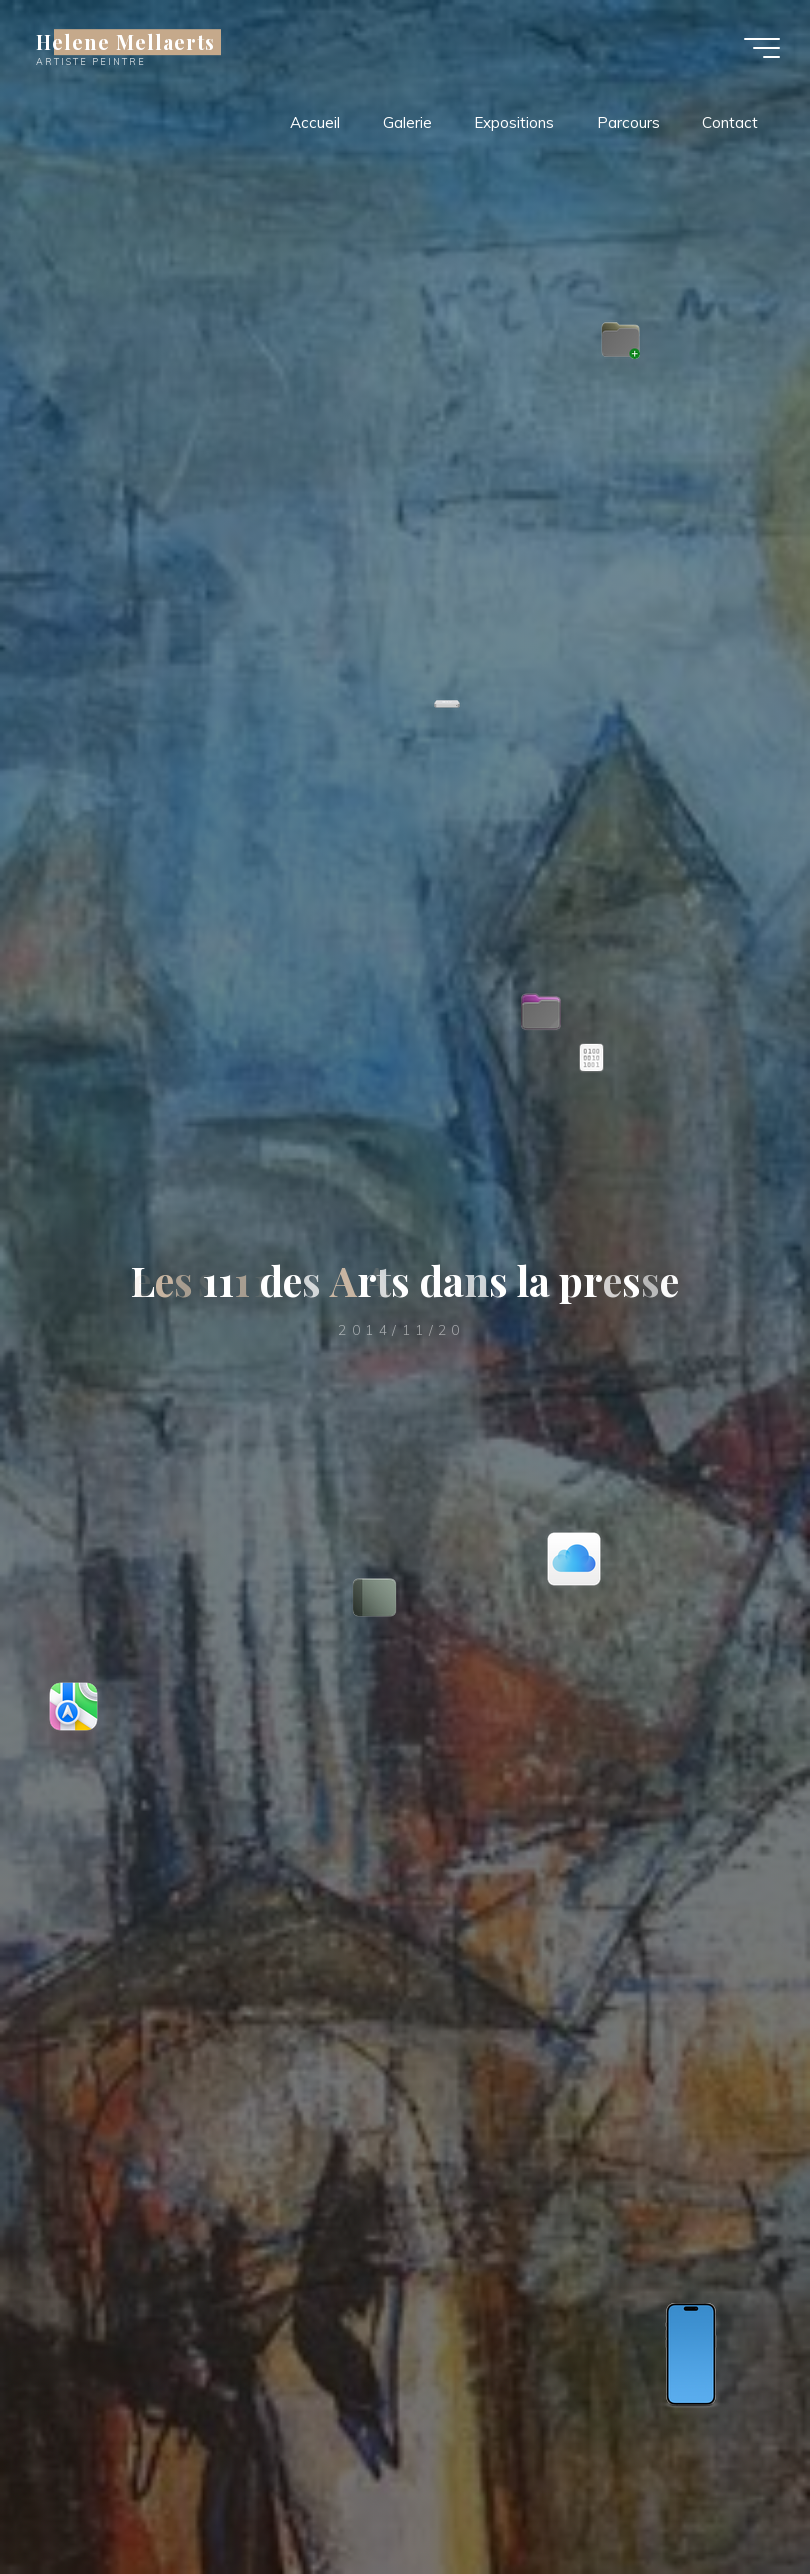  Describe the element at coordinates (541, 1011) in the screenshot. I see `open a folder or directory` at that location.